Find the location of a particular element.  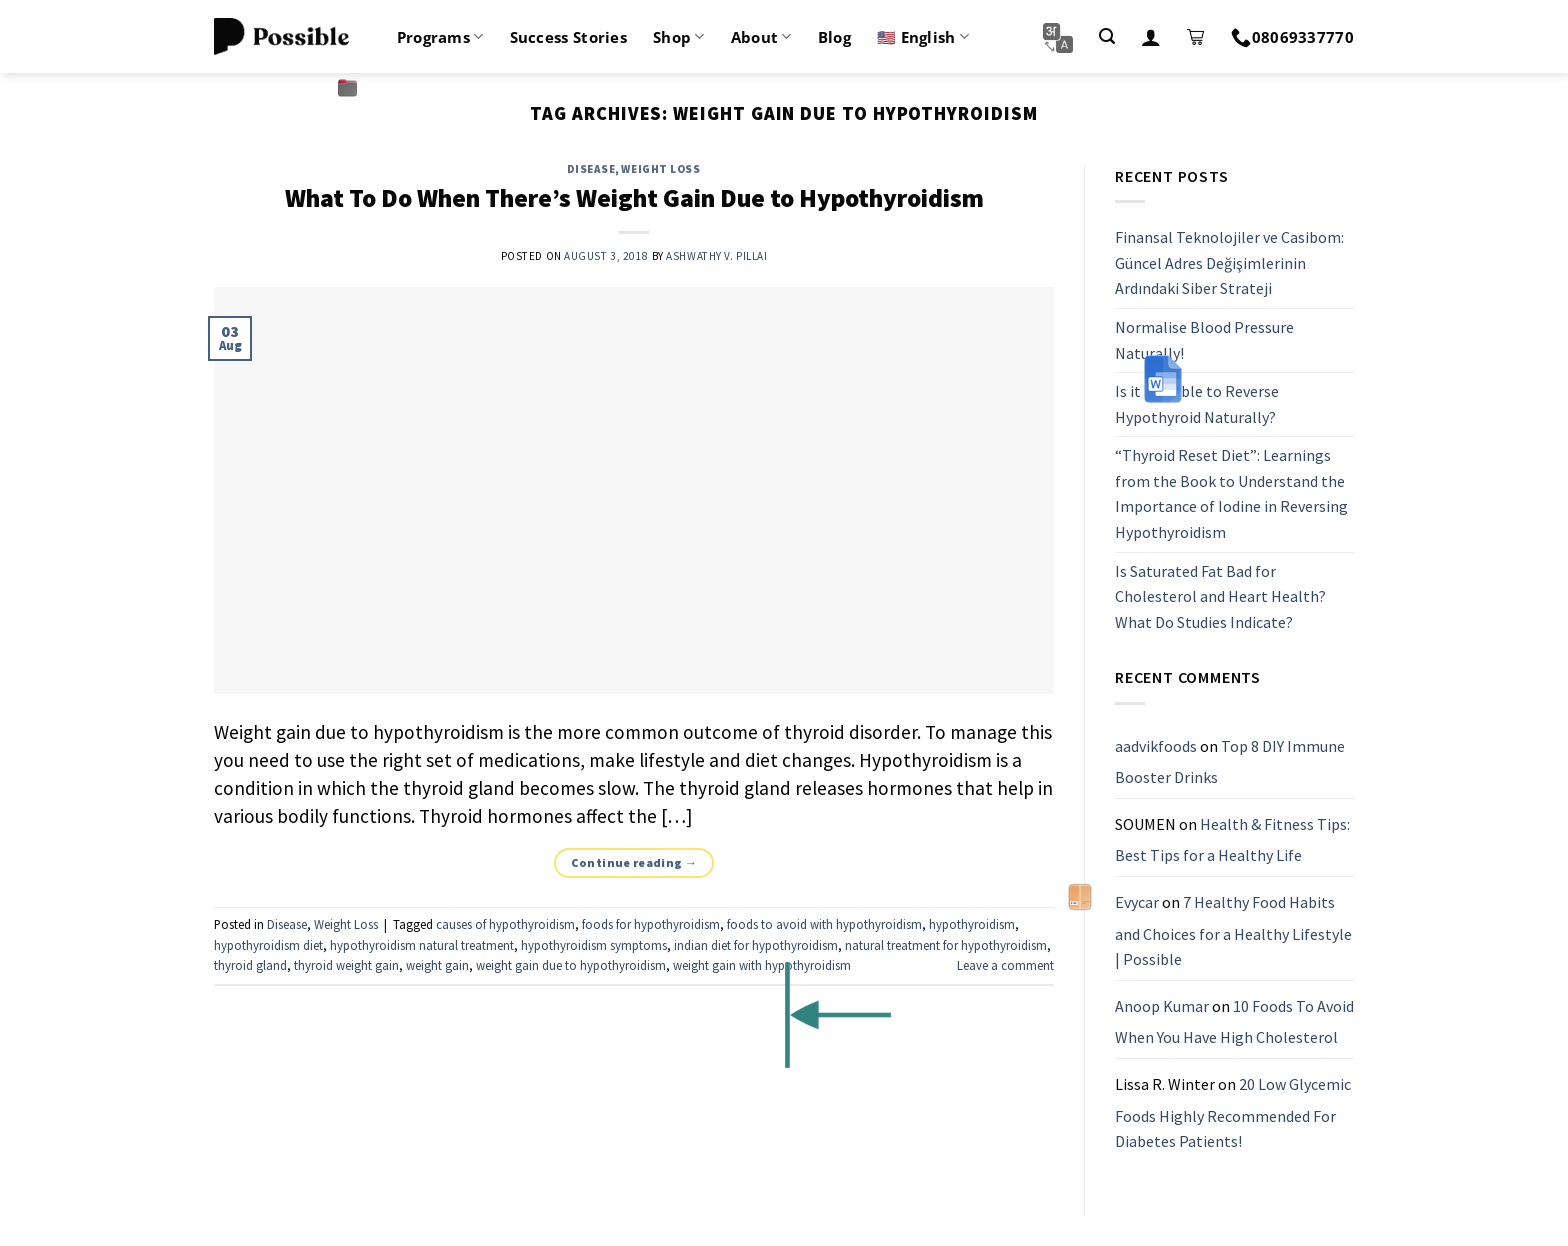

open a folder or directory is located at coordinates (347, 87).